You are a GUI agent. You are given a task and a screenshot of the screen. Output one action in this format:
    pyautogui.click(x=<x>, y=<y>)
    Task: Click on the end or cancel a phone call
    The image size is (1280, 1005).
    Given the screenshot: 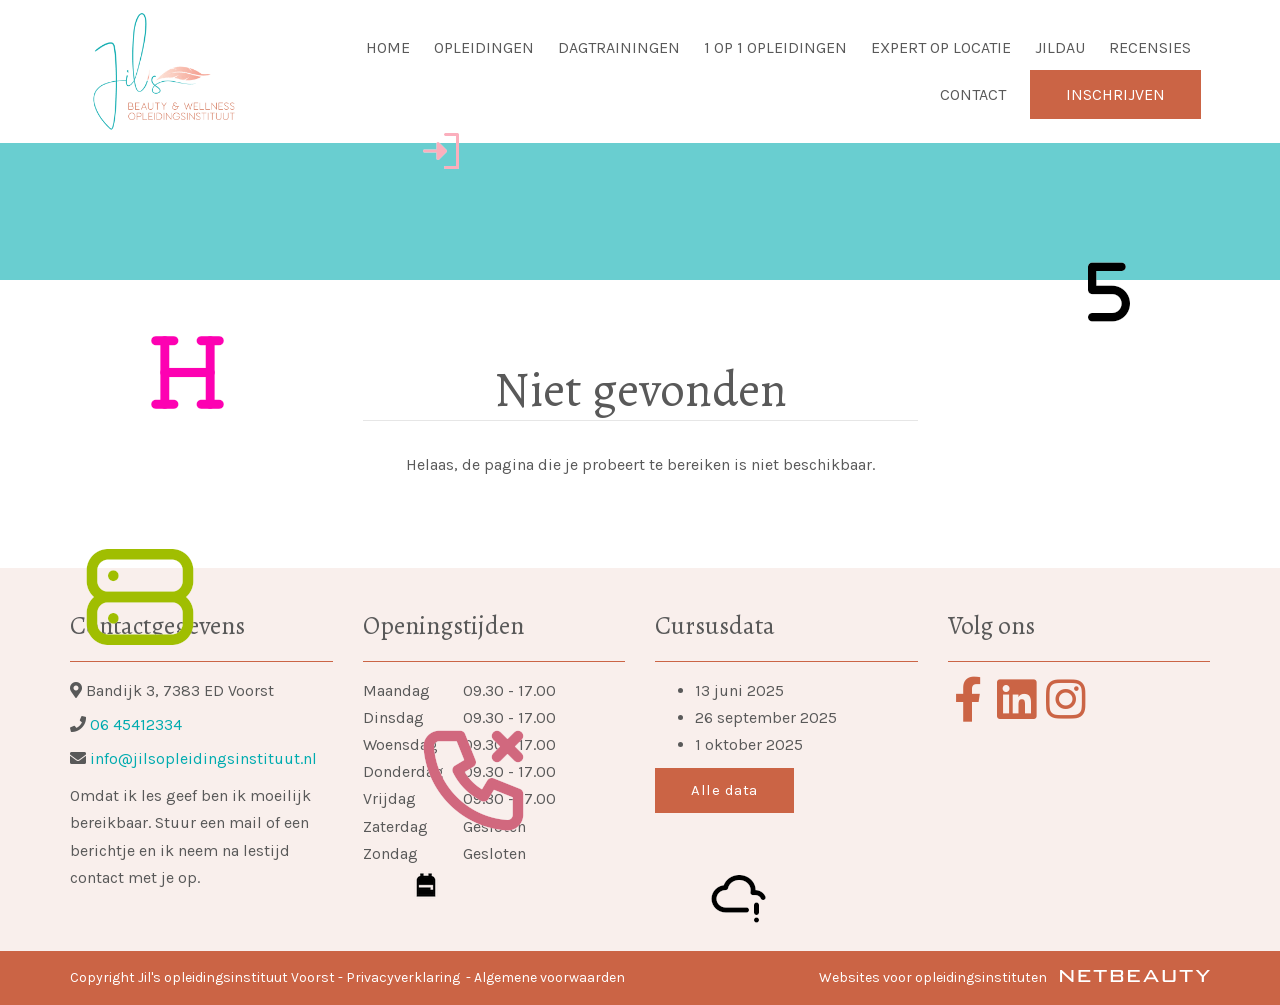 What is the action you would take?
    pyautogui.click(x=476, y=778)
    